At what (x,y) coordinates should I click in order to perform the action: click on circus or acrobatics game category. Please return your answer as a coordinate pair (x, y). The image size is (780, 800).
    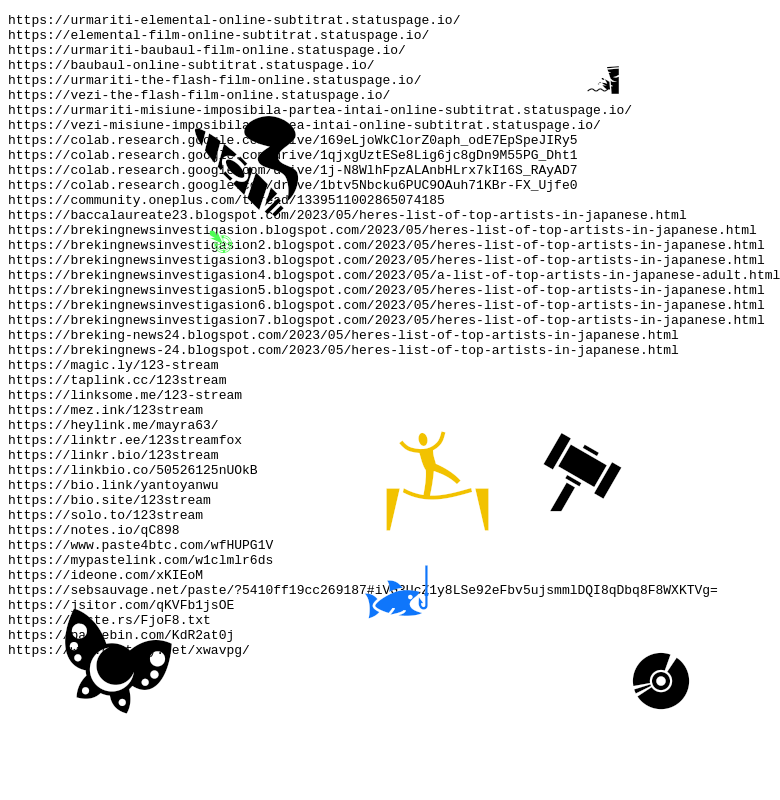
    Looking at the image, I should click on (437, 479).